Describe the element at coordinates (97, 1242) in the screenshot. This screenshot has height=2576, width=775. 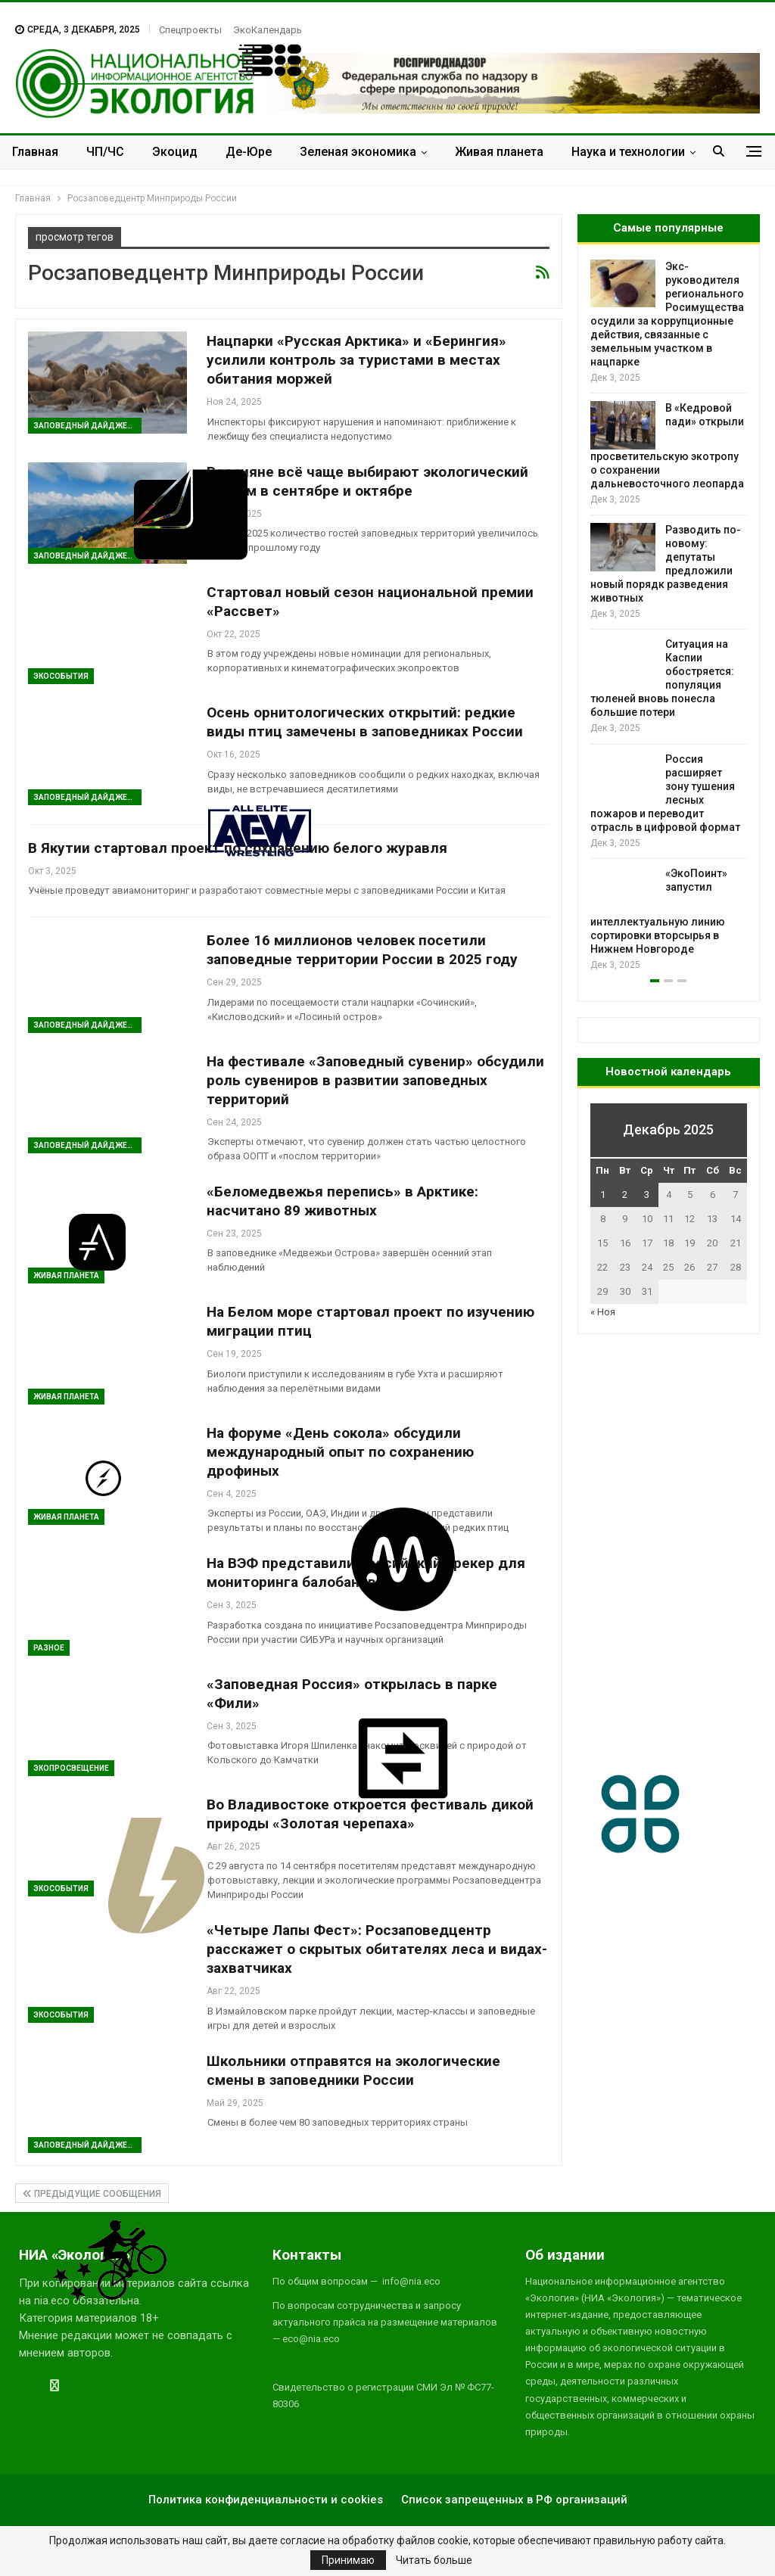
I see `asciidoctor documentation tool logo` at that location.